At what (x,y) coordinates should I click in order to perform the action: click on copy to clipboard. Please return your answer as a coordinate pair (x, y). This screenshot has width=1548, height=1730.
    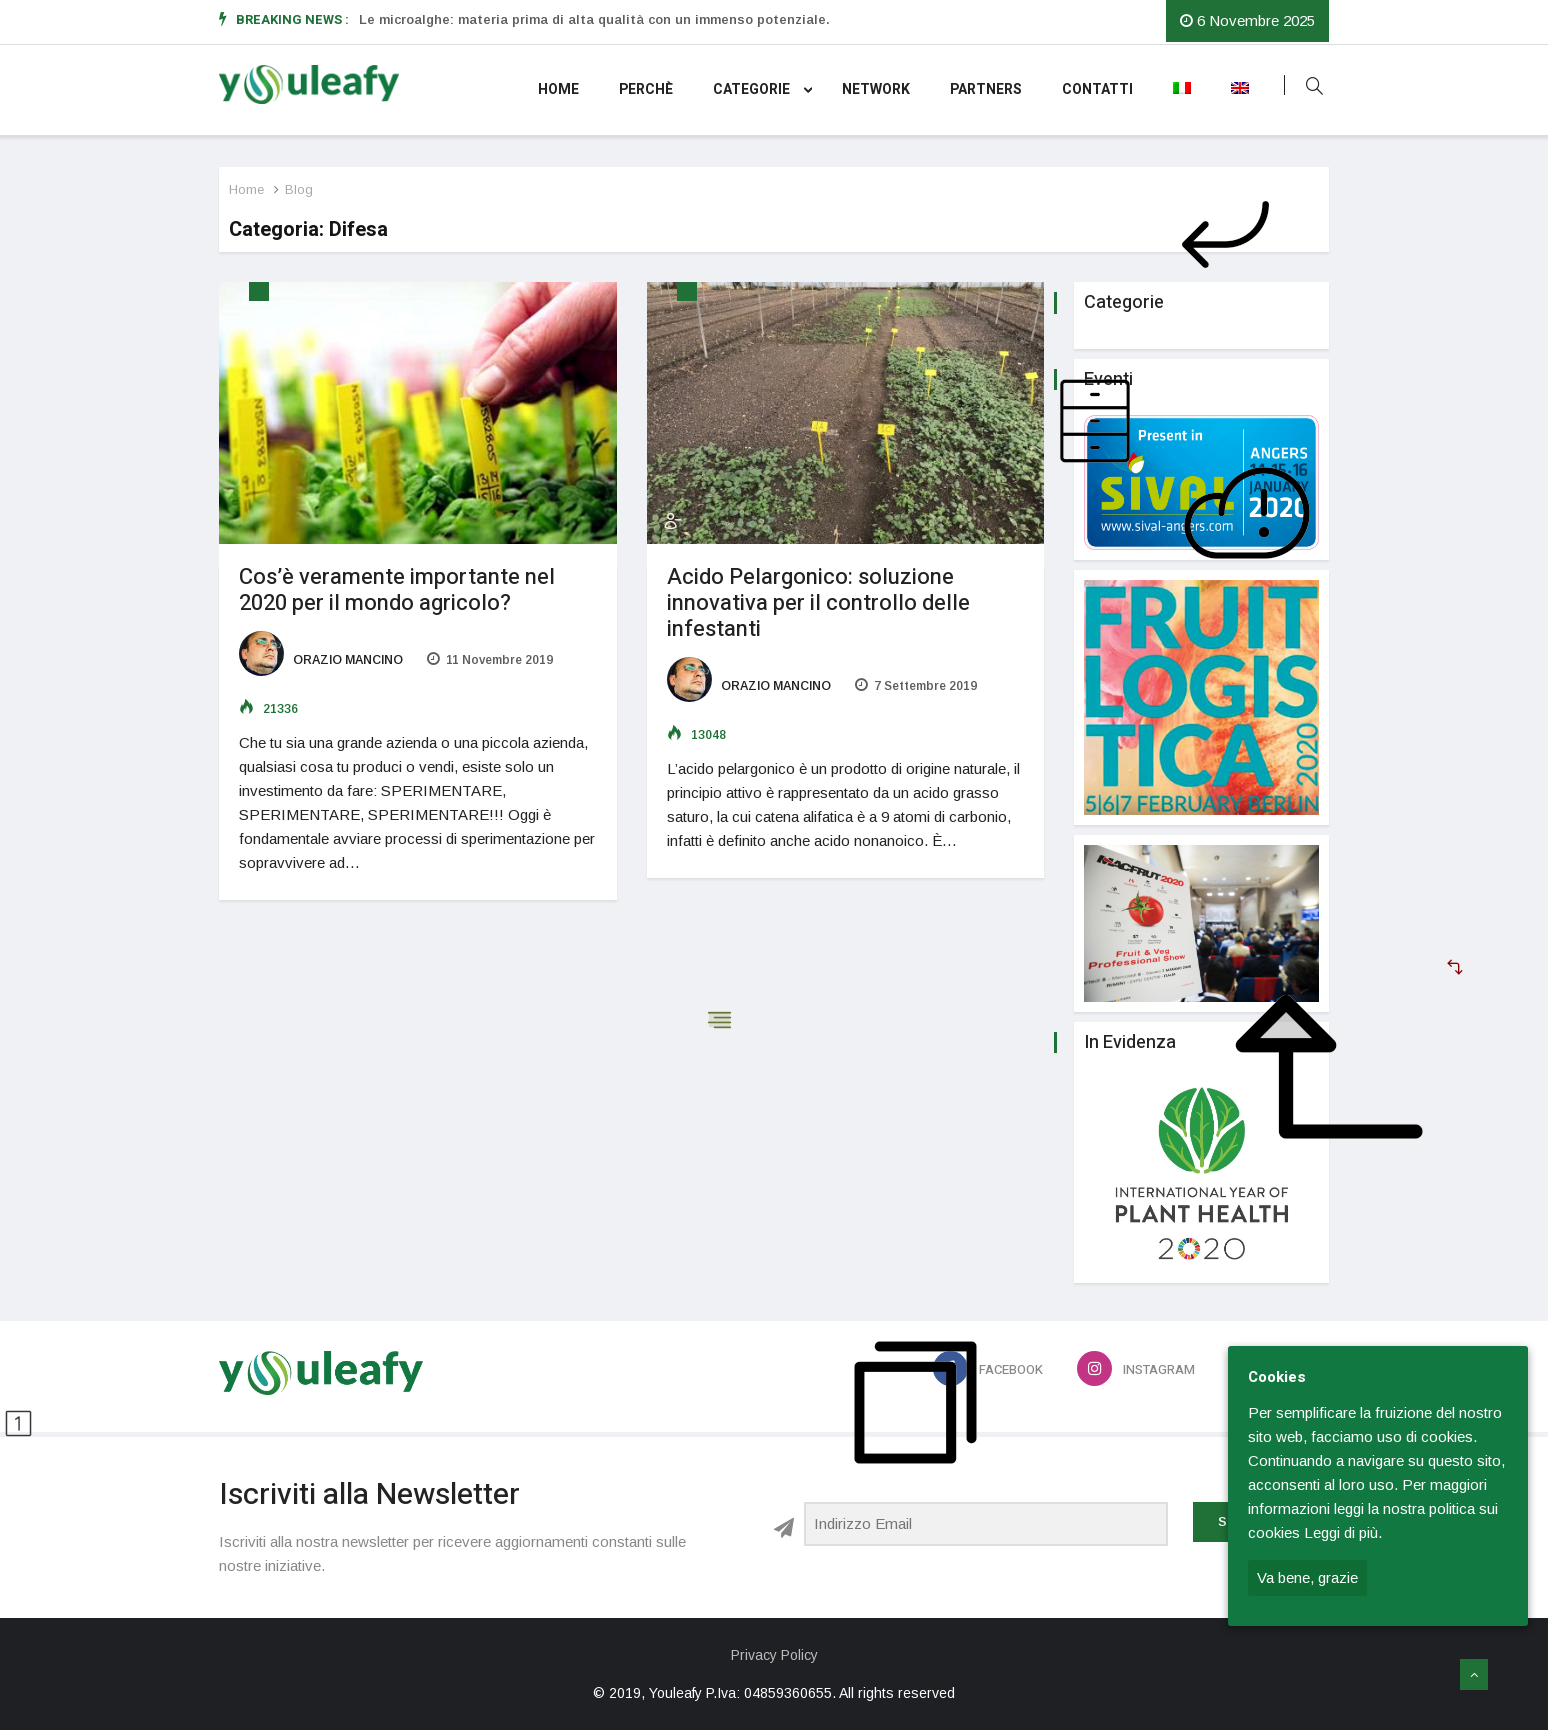
    Looking at the image, I should click on (915, 1402).